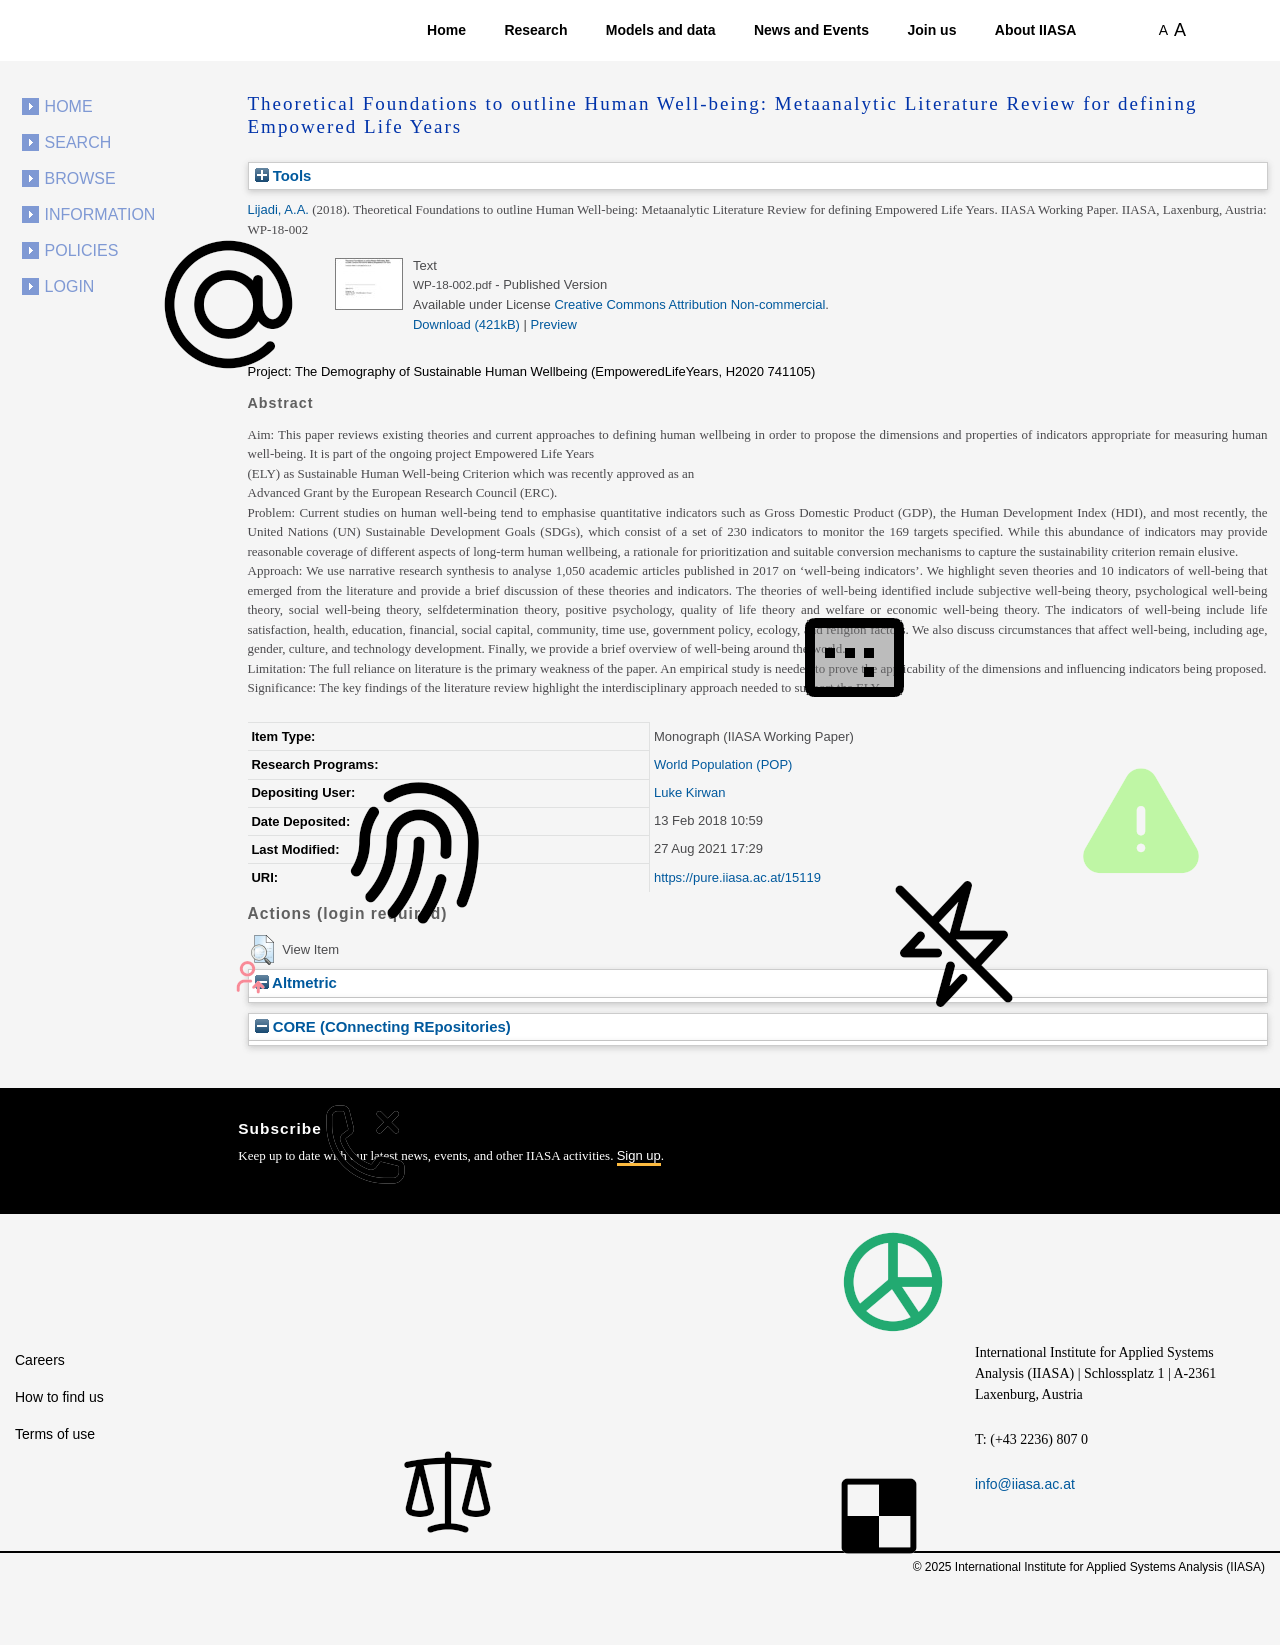 This screenshot has width=1280, height=1645. Describe the element at coordinates (893, 1282) in the screenshot. I see `view pie chart analytics` at that location.